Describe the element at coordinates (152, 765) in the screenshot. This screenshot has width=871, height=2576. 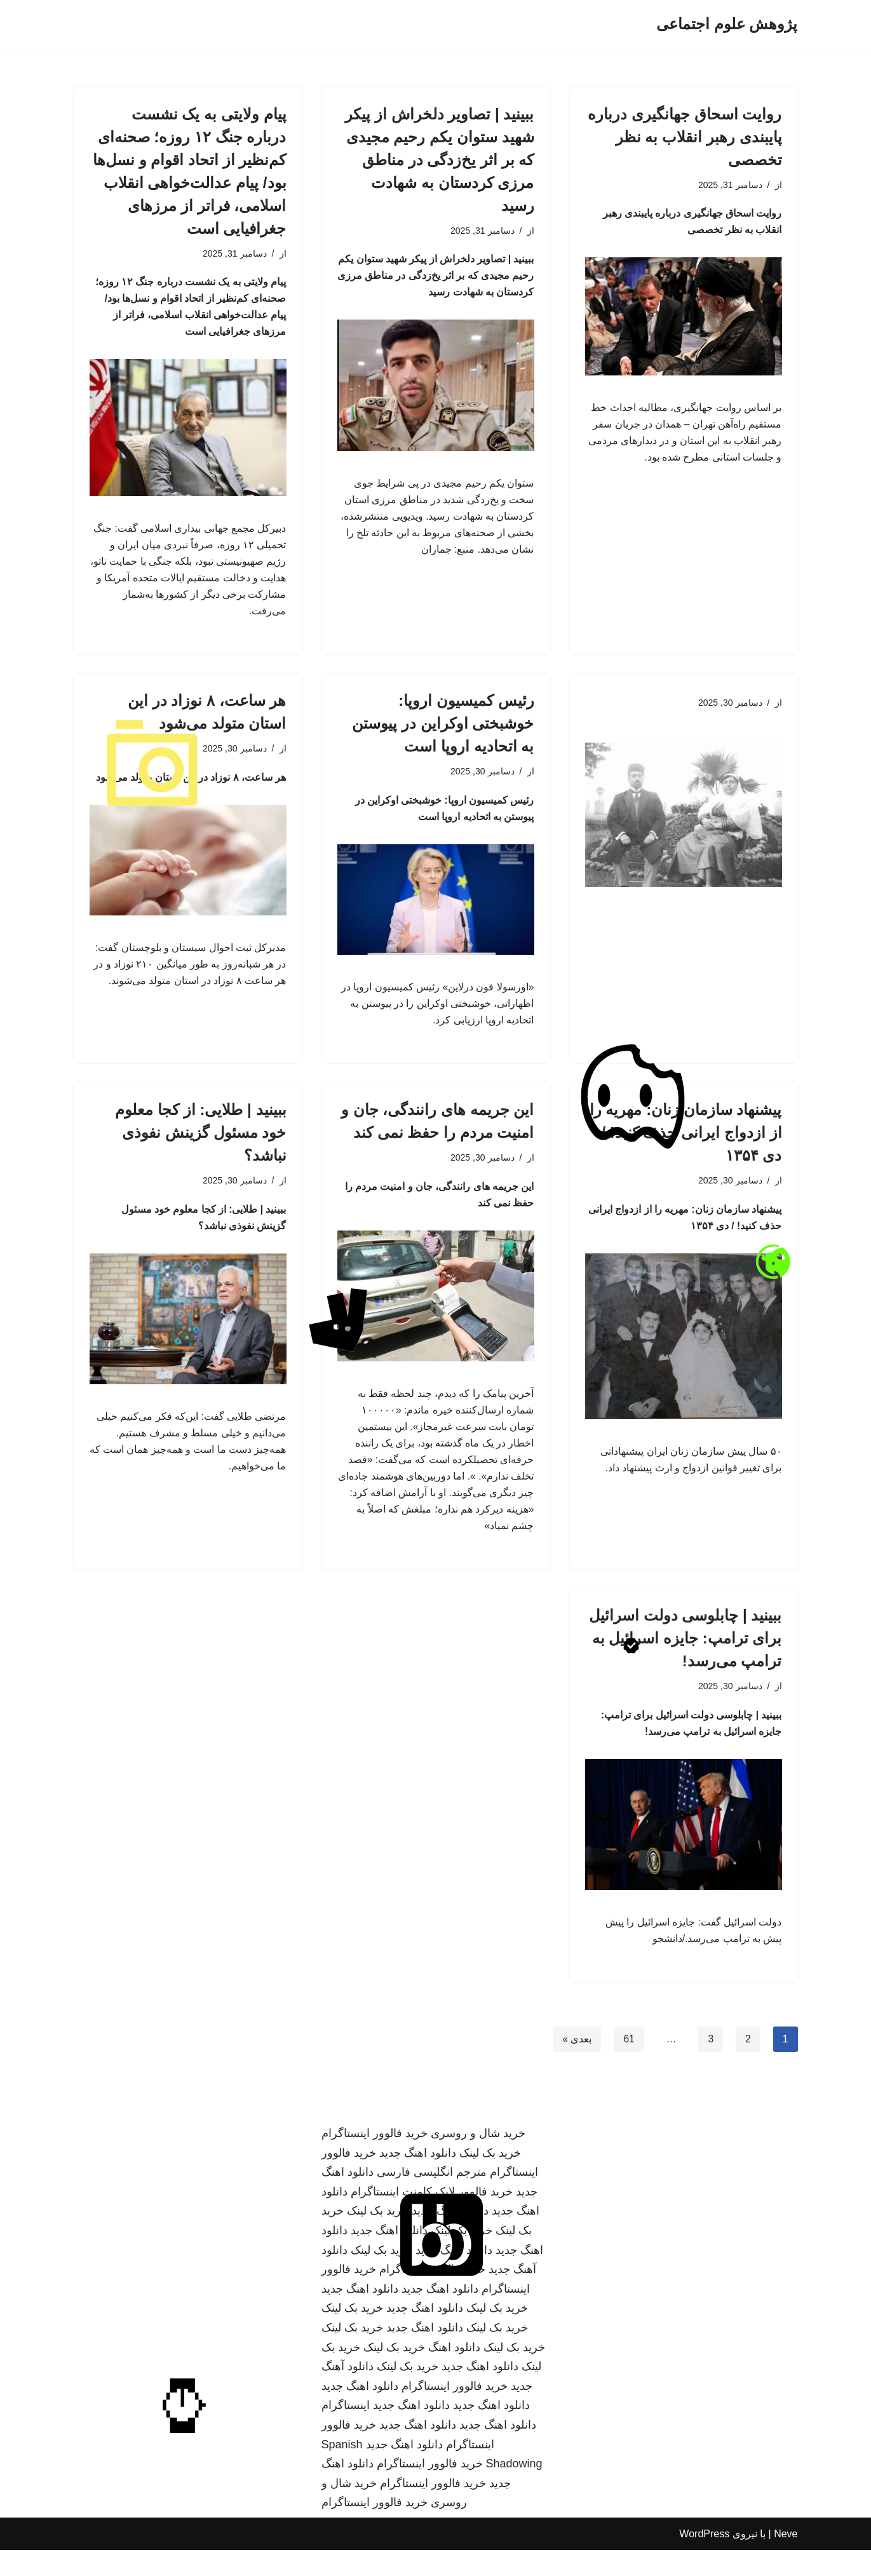
I see `open camera to take a photo` at that location.